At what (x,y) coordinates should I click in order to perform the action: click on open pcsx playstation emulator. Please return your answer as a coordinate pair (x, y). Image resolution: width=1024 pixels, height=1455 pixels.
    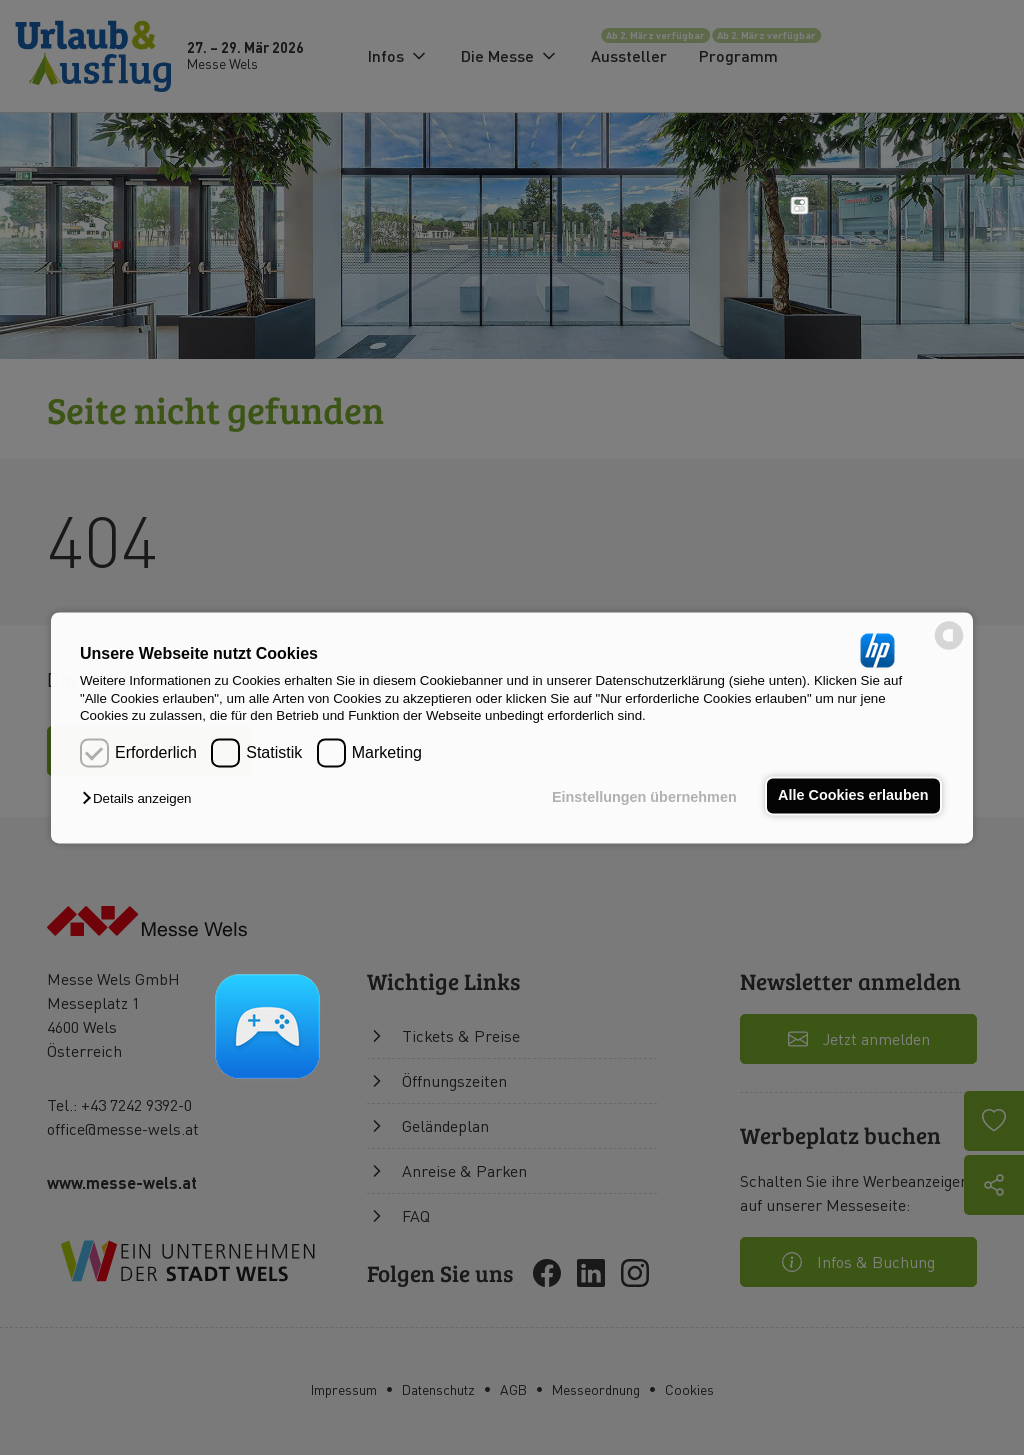
    Looking at the image, I should click on (267, 1026).